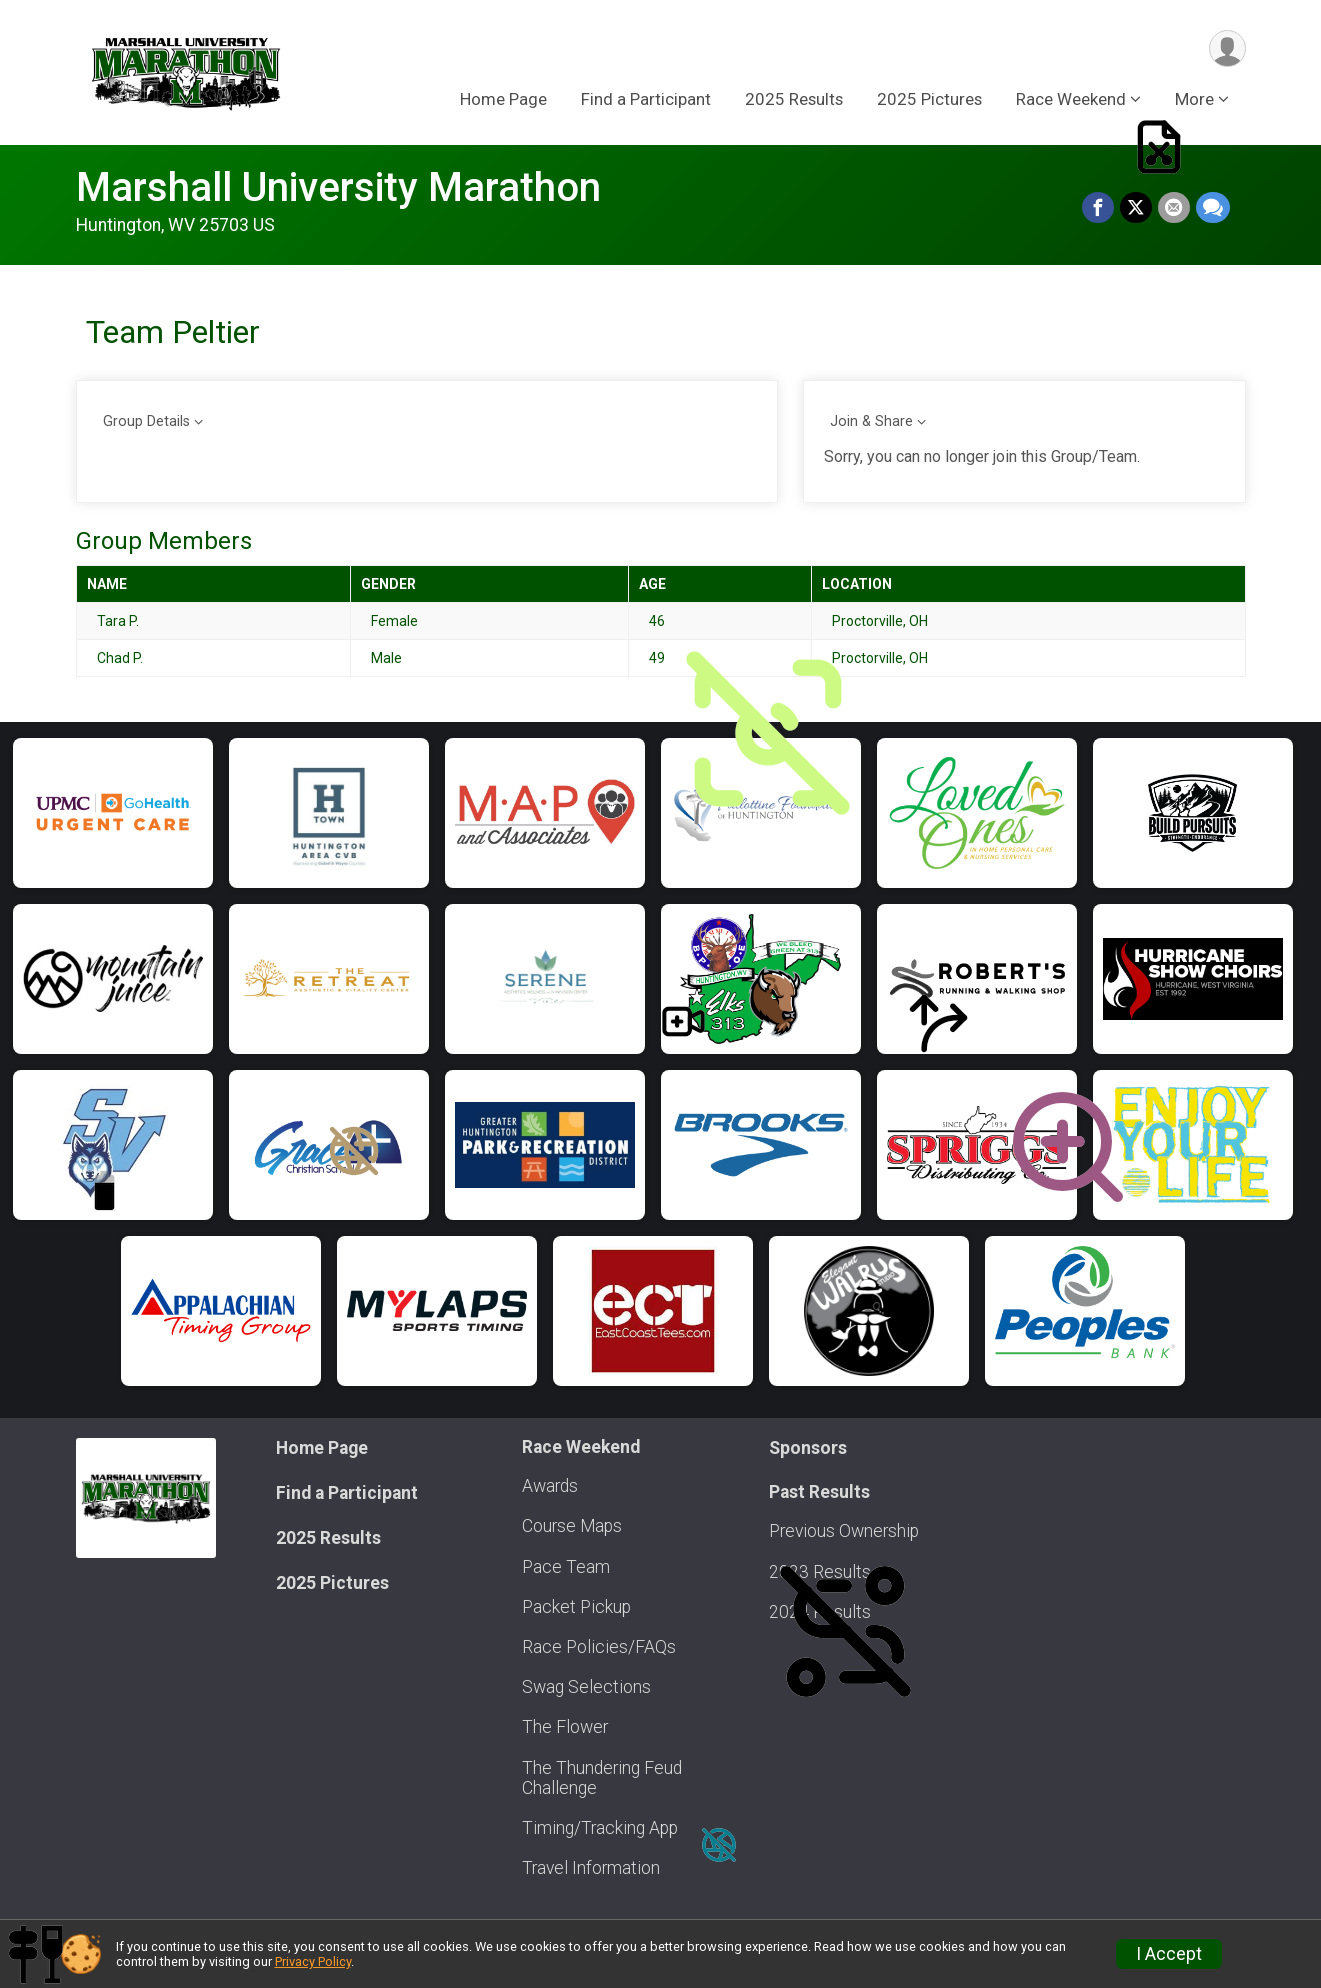  What do you see at coordinates (1159, 147) in the screenshot?
I see `cut or remove a file` at bounding box center [1159, 147].